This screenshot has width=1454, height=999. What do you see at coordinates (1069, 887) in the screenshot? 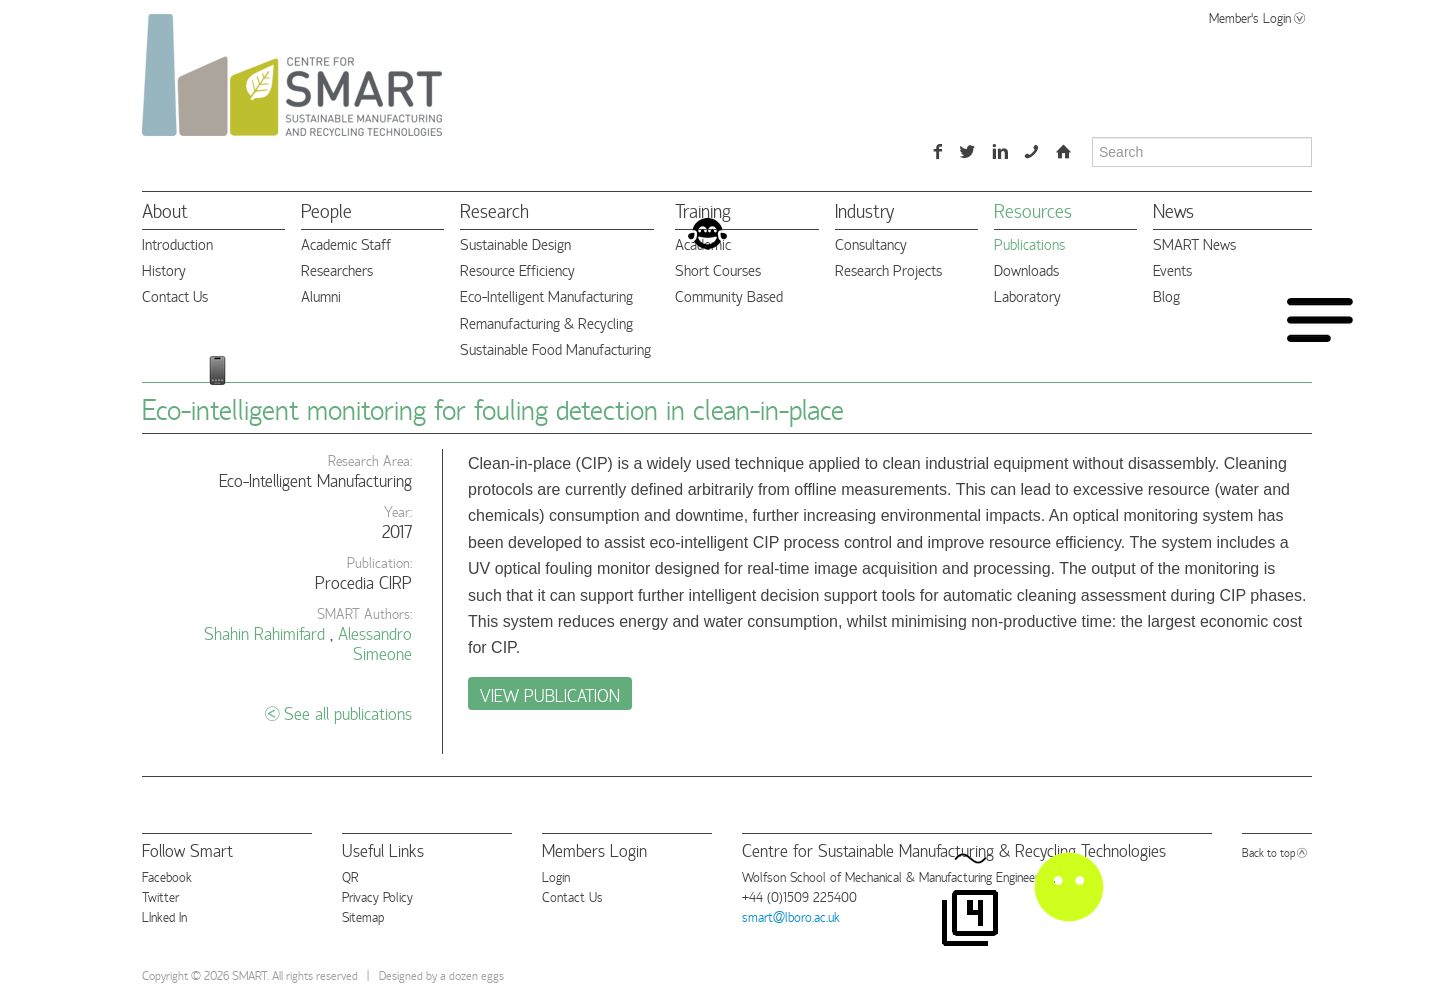
I see `indicates neutral or no feedback given` at bounding box center [1069, 887].